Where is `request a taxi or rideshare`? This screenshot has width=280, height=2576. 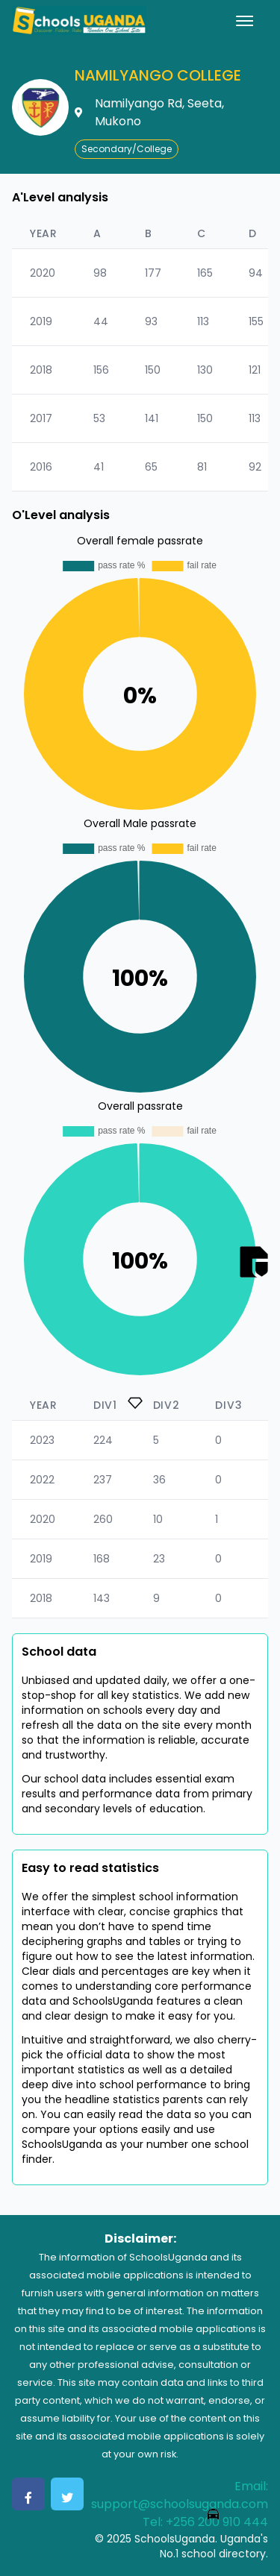
request a taxi or rideshare is located at coordinates (213, 2513).